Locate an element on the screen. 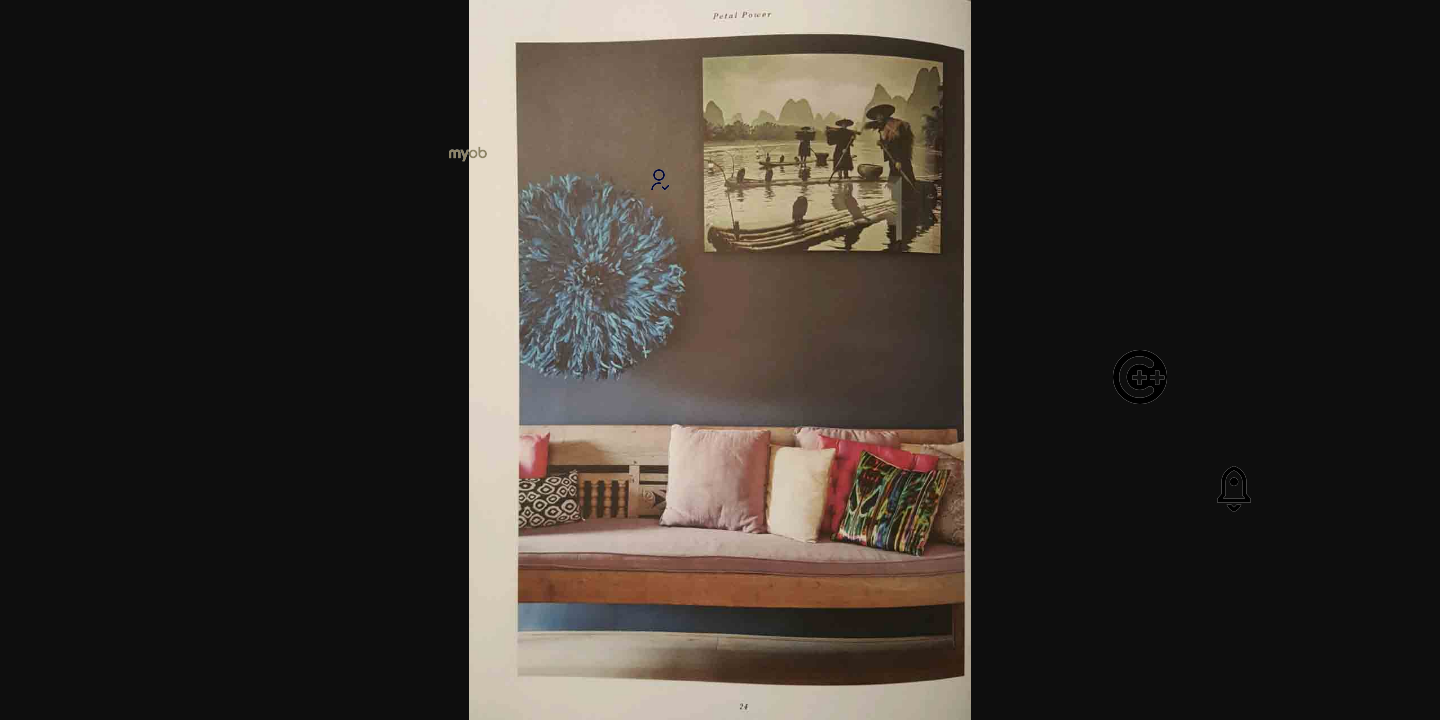  access MYOB accounting software is located at coordinates (468, 154).